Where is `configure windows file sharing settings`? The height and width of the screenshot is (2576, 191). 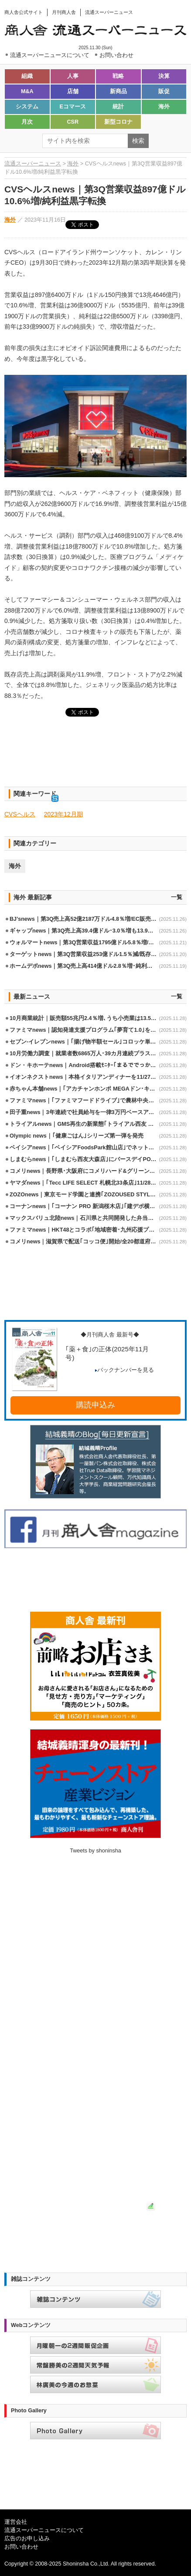
configure windows file sharing settings is located at coordinates (55, 798).